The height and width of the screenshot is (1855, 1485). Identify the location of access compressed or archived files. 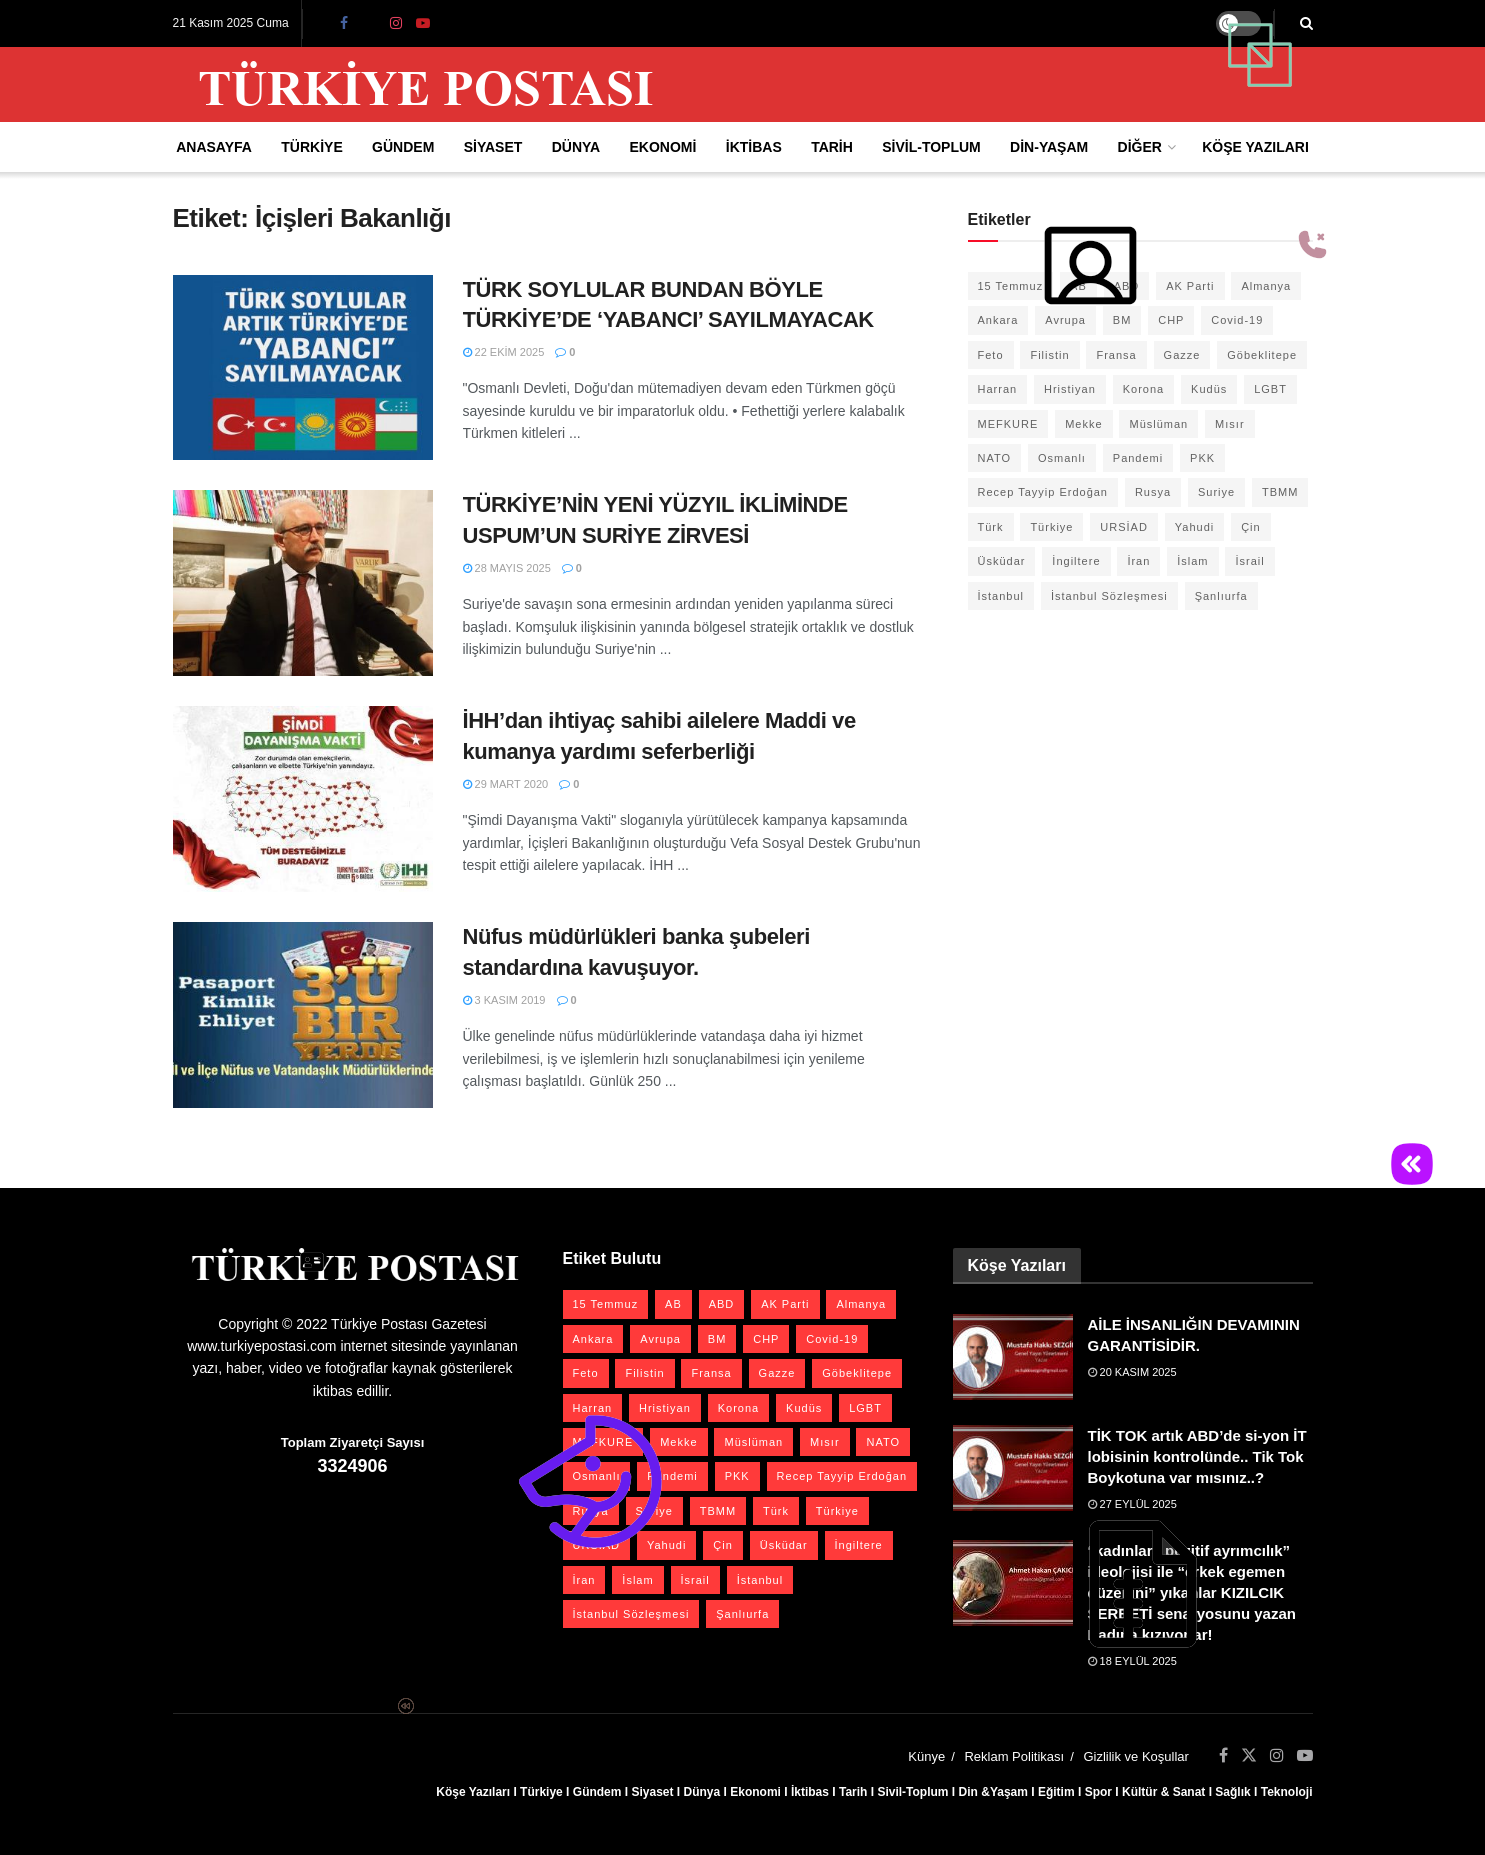
(1143, 1584).